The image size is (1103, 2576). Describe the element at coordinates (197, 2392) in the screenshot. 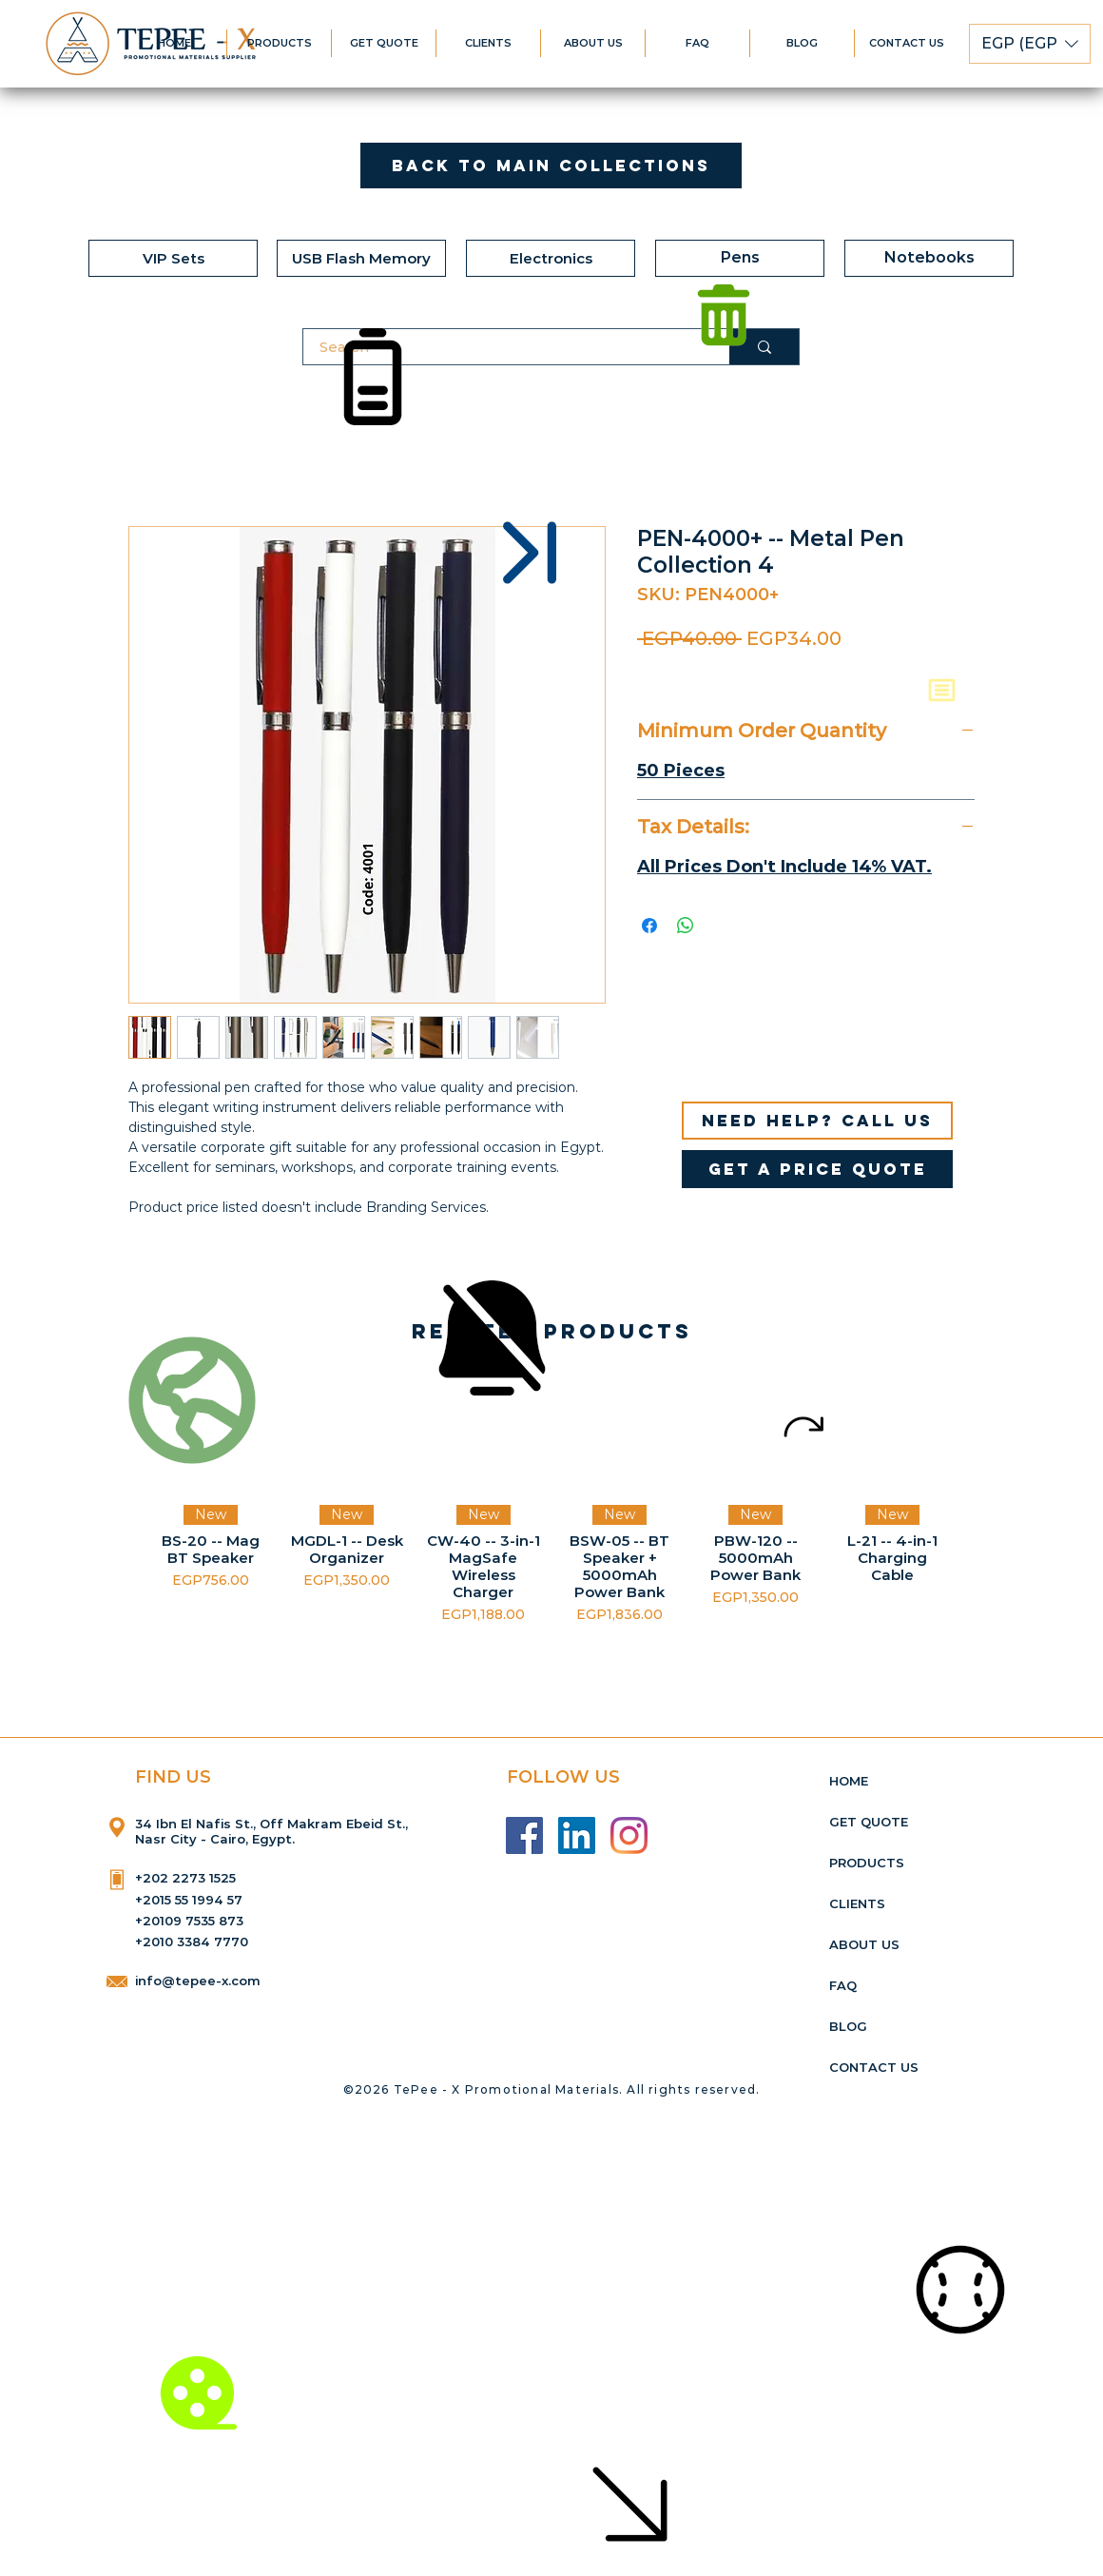

I see `access video or movie content` at that location.